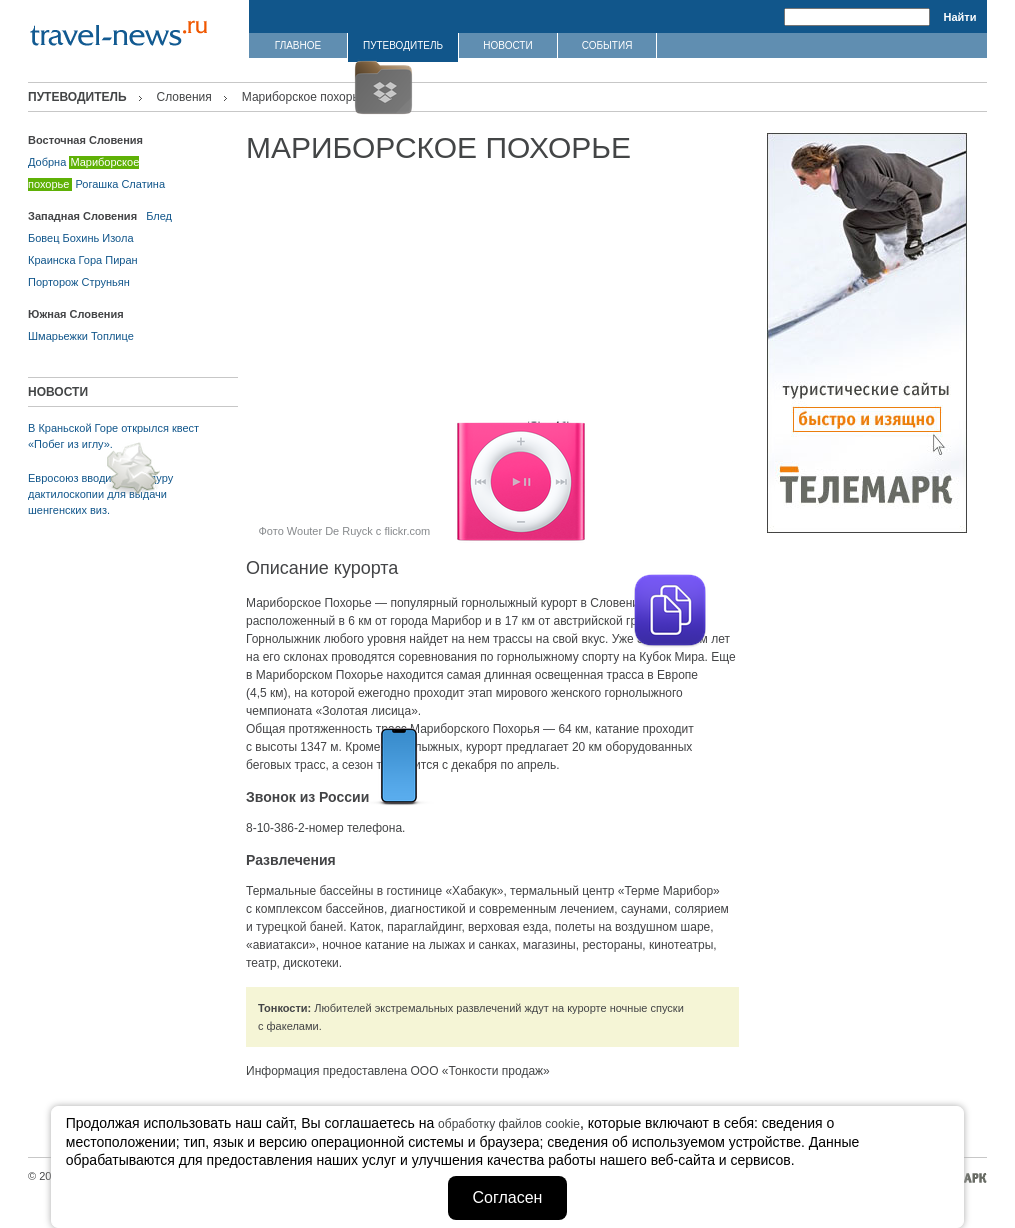 This screenshot has height=1228, width=1015. Describe the element at coordinates (399, 767) in the screenshot. I see `indicates a connected iPhone device` at that location.